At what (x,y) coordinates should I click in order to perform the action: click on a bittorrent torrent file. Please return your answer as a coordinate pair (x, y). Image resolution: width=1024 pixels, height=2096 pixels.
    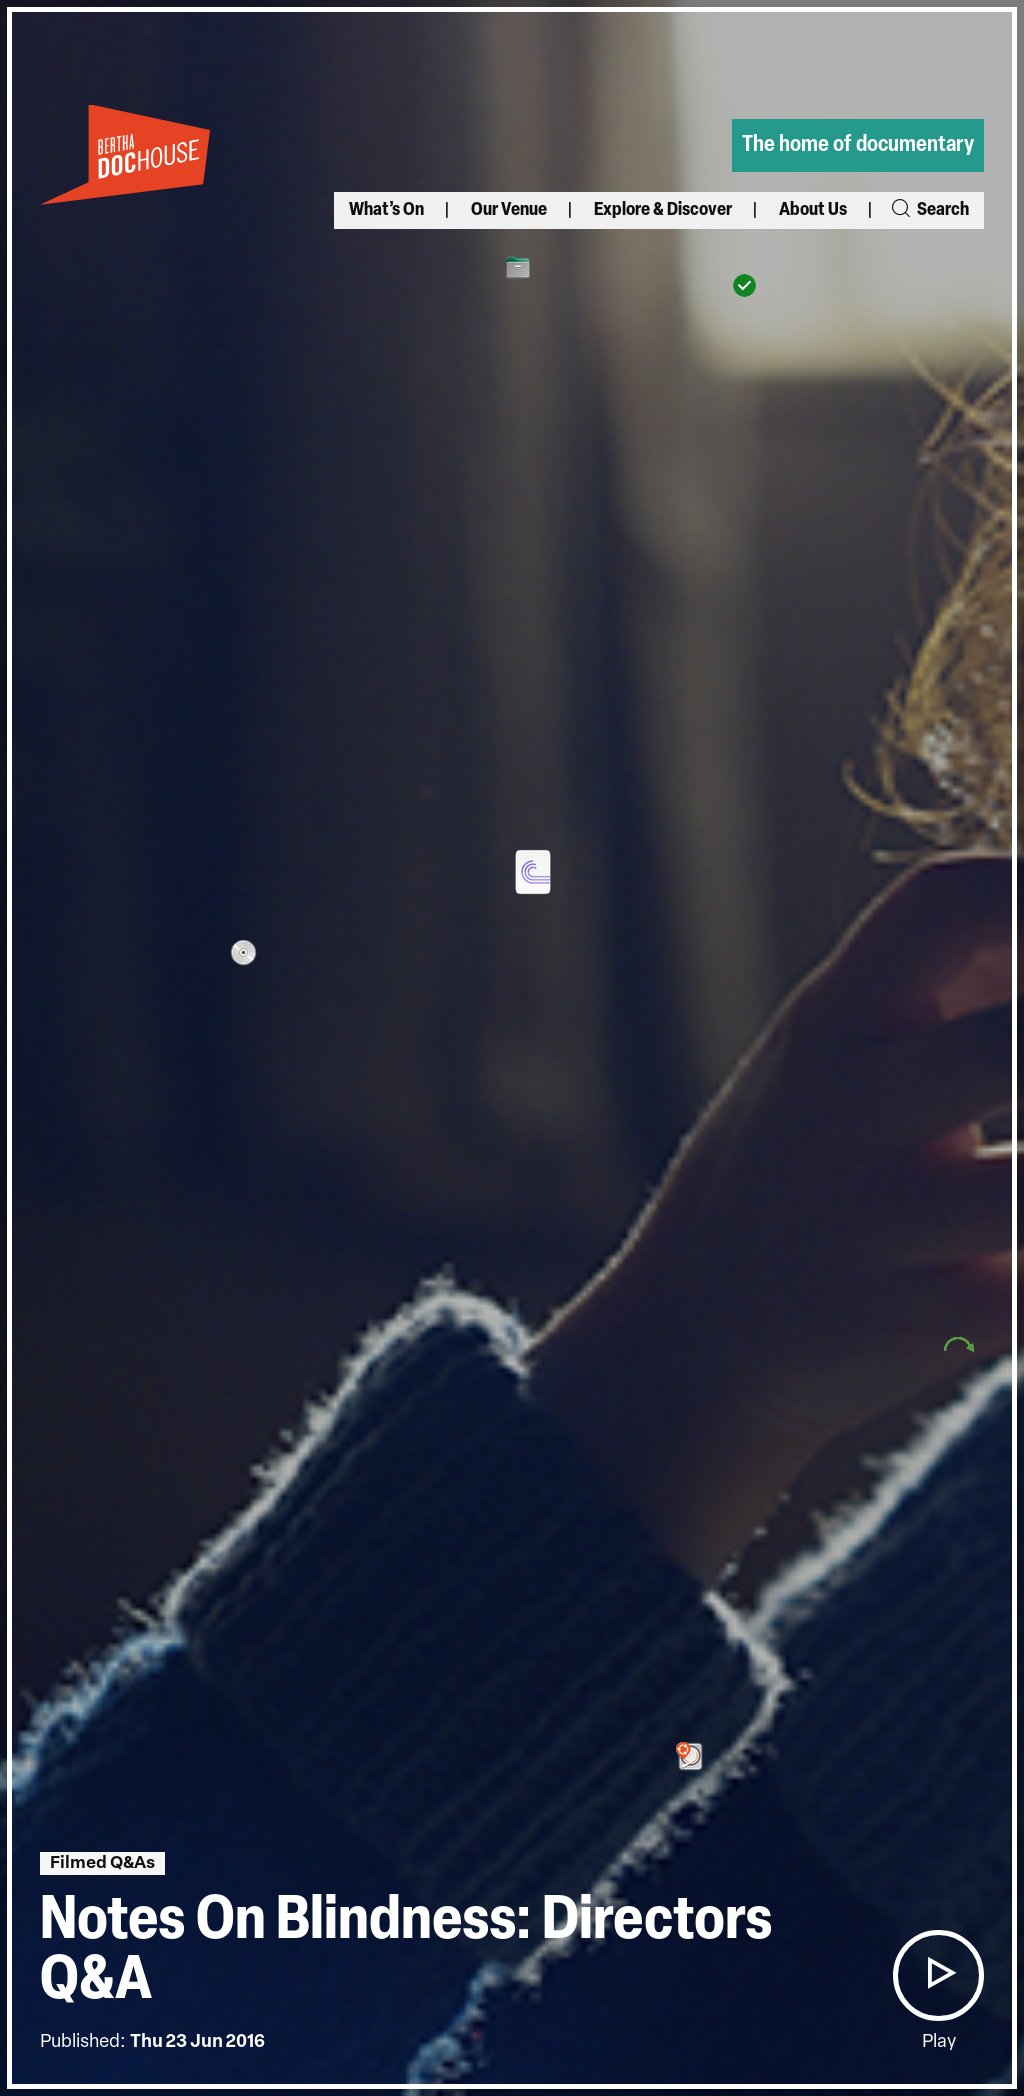
    Looking at the image, I should click on (533, 872).